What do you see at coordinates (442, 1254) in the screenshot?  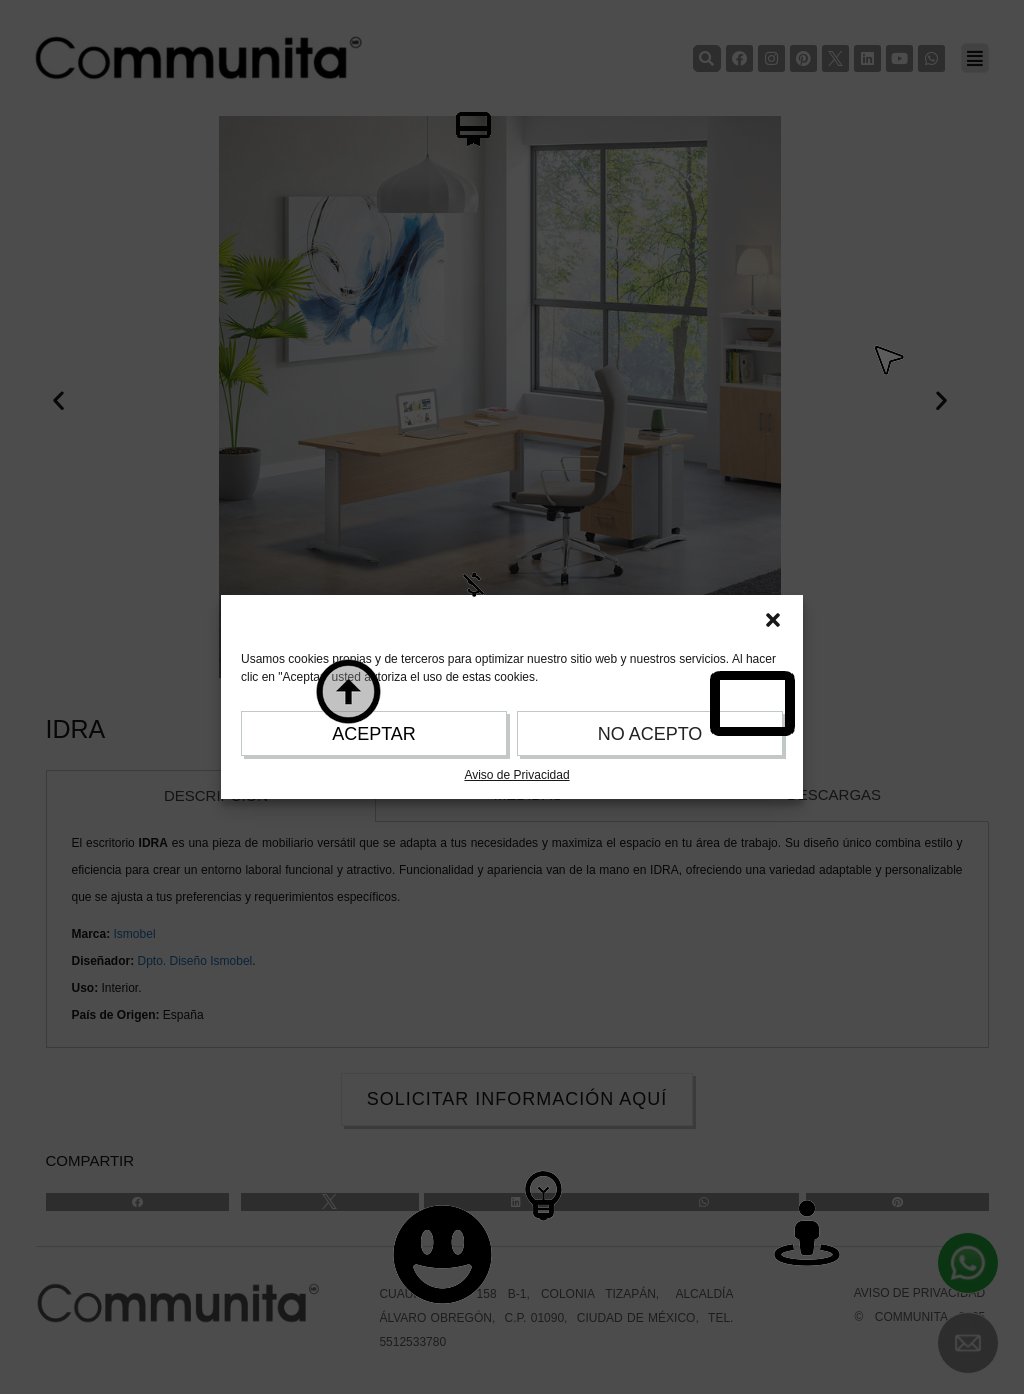 I see `add an emoji or reaction to a message` at bounding box center [442, 1254].